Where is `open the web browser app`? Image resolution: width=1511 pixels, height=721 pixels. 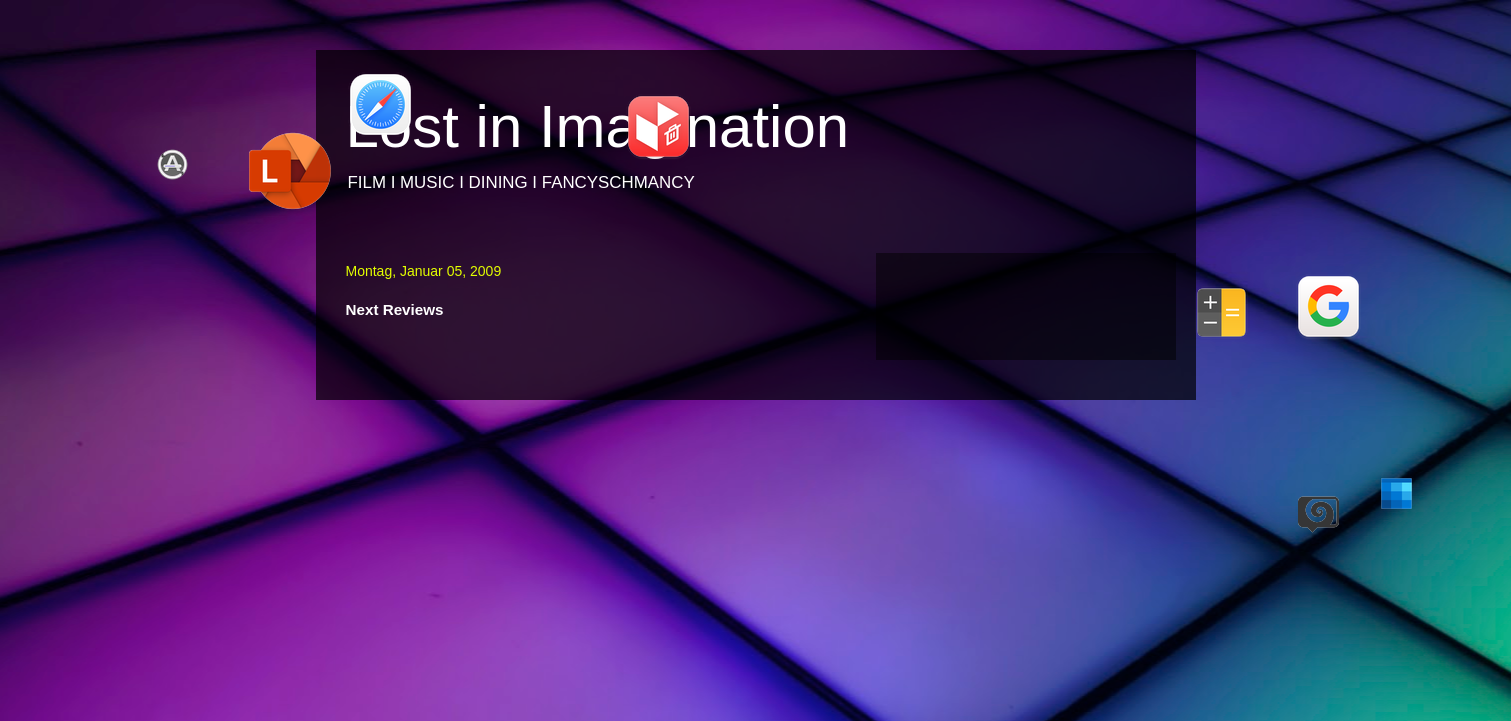 open the web browser app is located at coordinates (380, 104).